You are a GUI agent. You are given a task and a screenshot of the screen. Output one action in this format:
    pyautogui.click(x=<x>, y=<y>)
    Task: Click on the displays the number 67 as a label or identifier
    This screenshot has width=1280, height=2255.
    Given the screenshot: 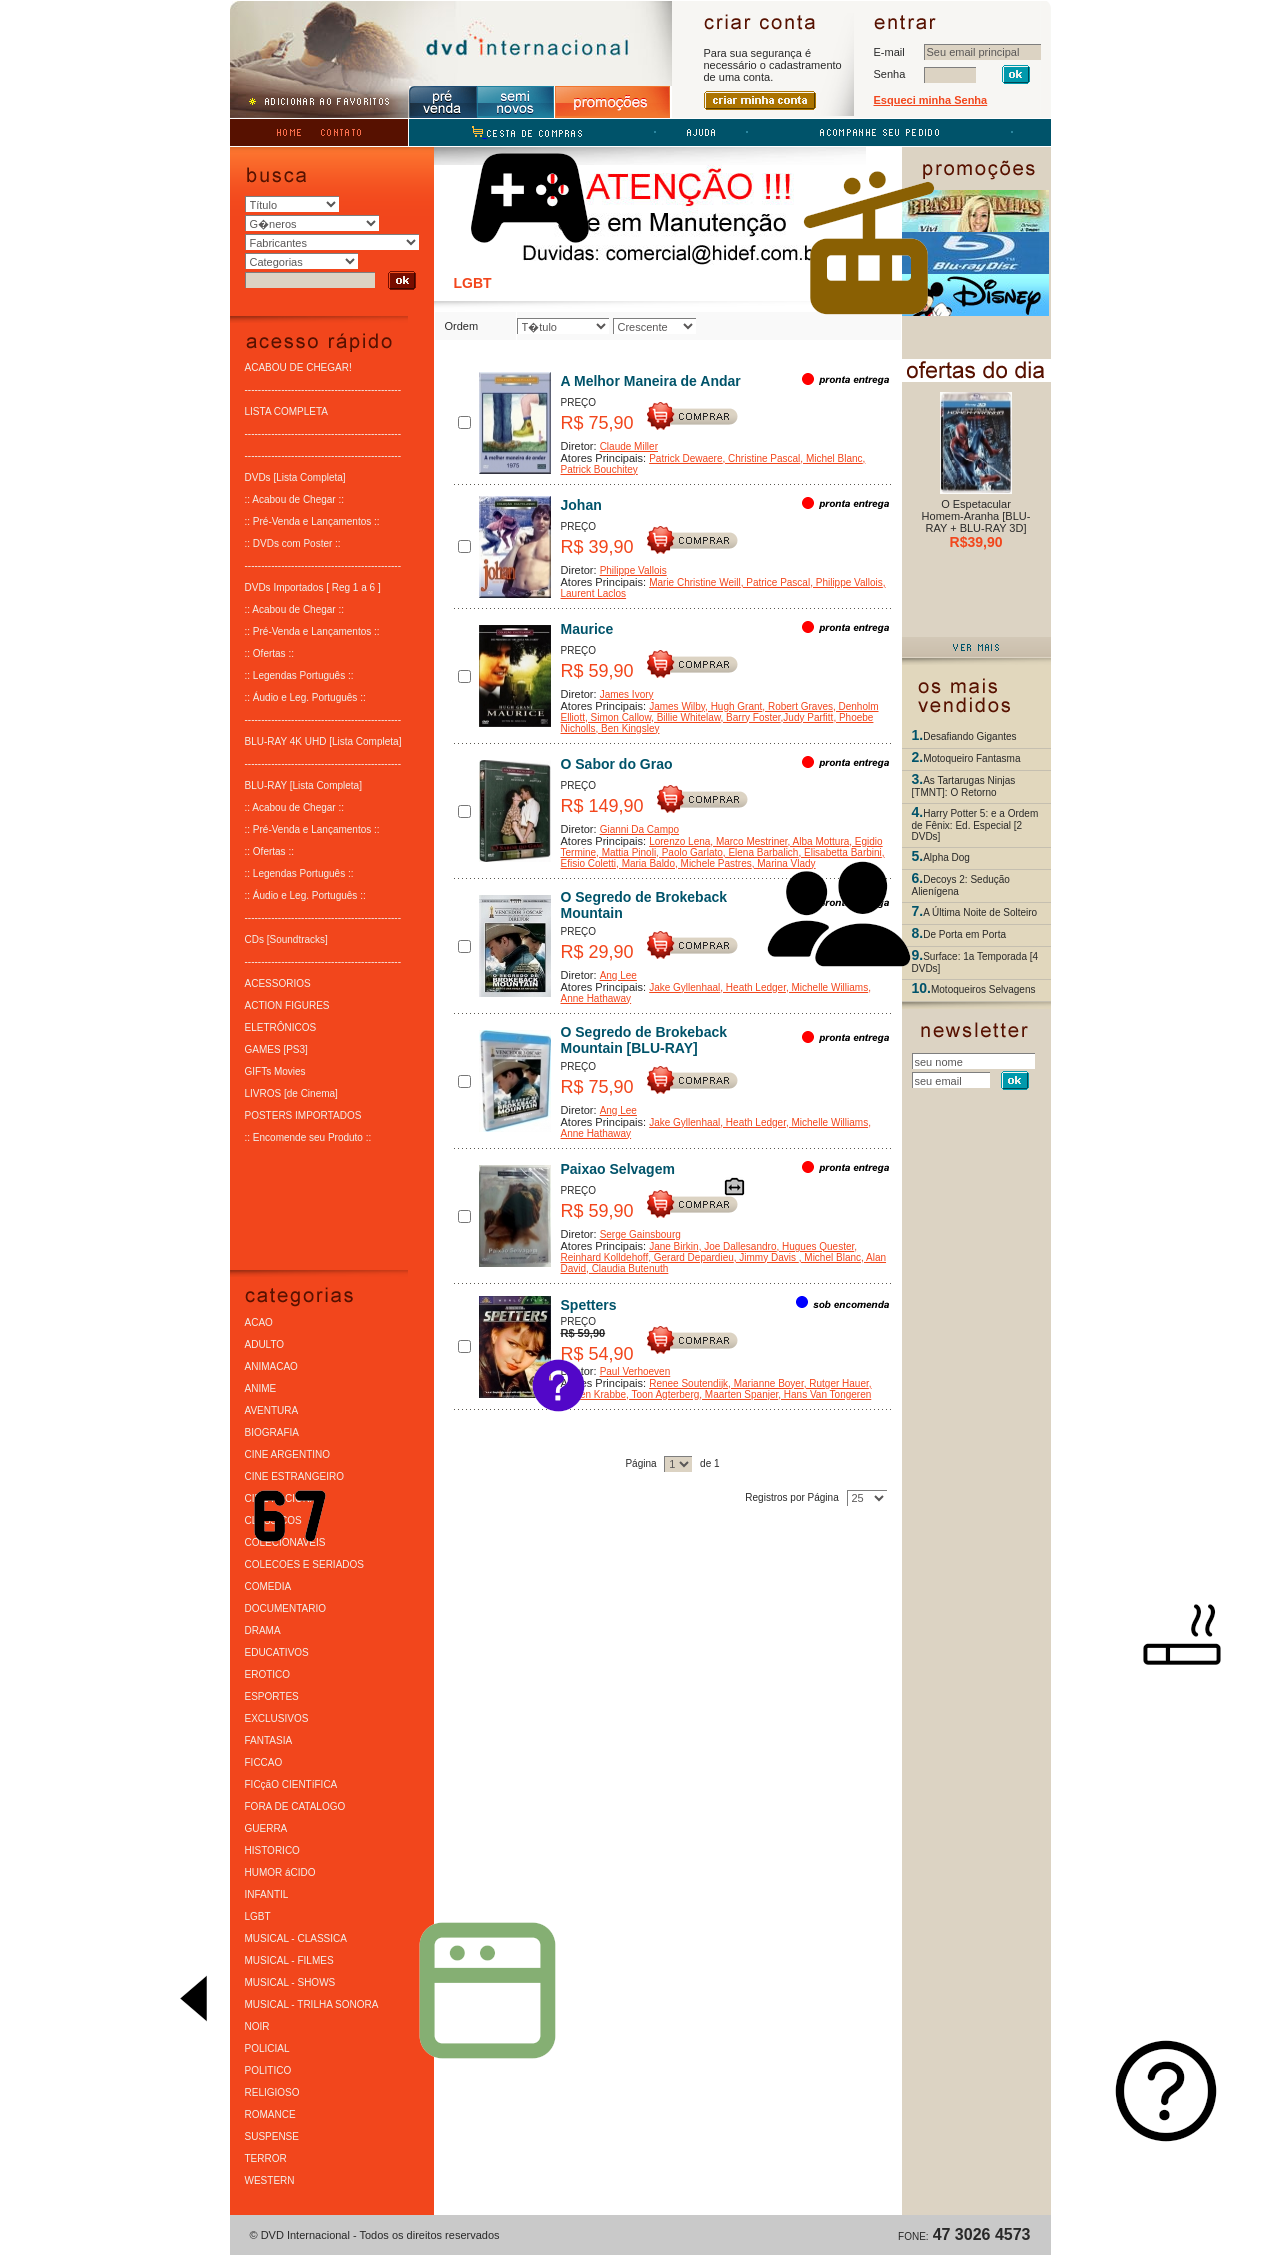 What is the action you would take?
    pyautogui.click(x=290, y=1516)
    